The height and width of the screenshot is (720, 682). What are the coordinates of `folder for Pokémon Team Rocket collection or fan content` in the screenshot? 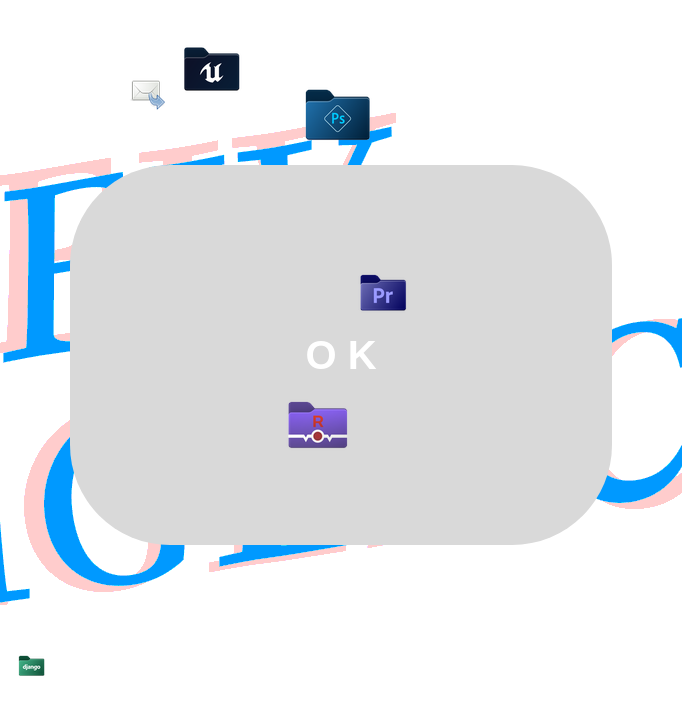 It's located at (317, 426).